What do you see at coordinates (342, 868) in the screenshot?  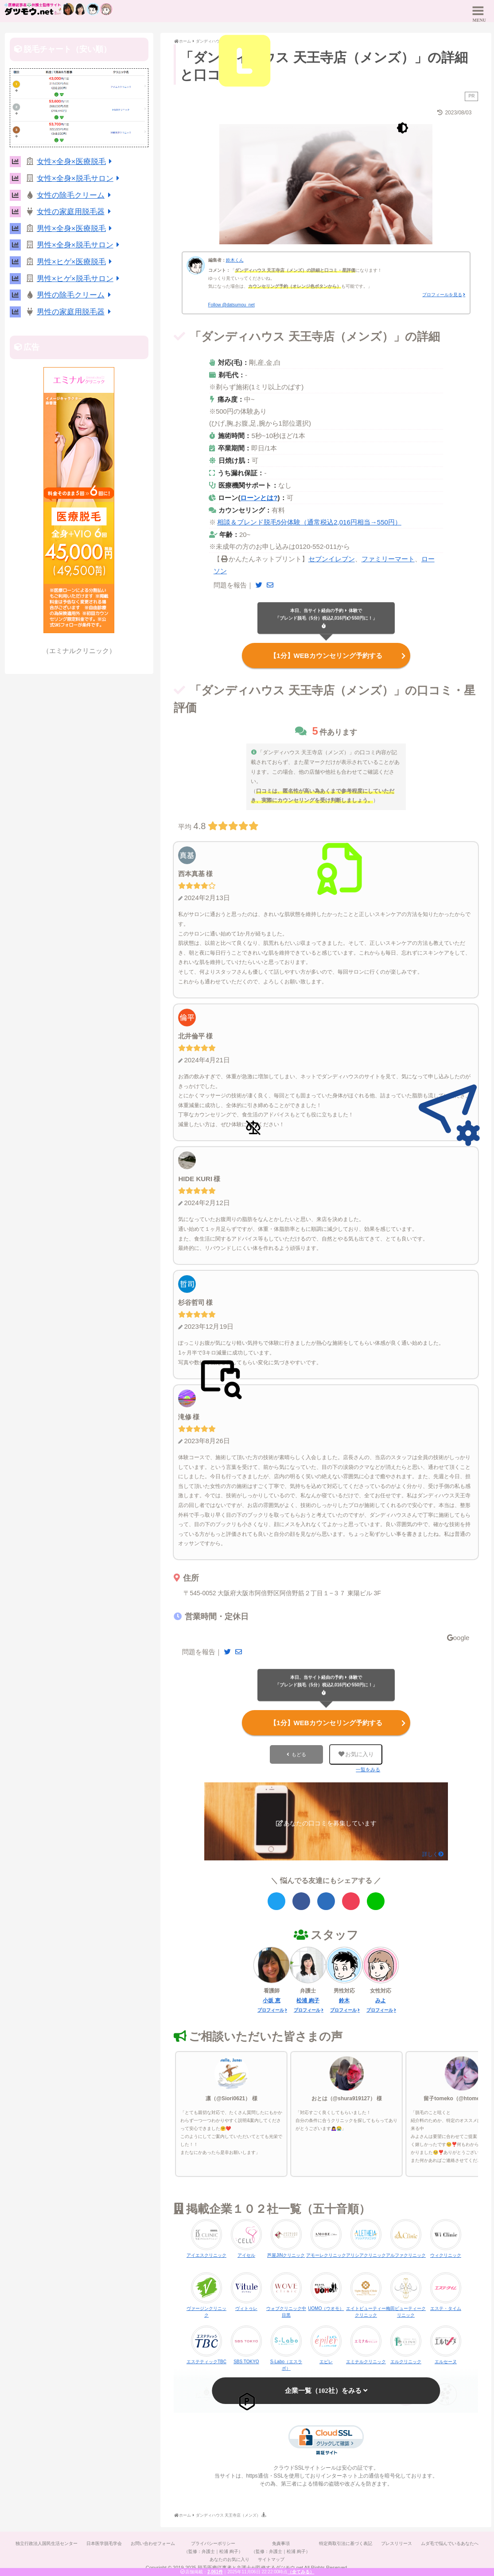 I see `view certified or verified document` at bounding box center [342, 868].